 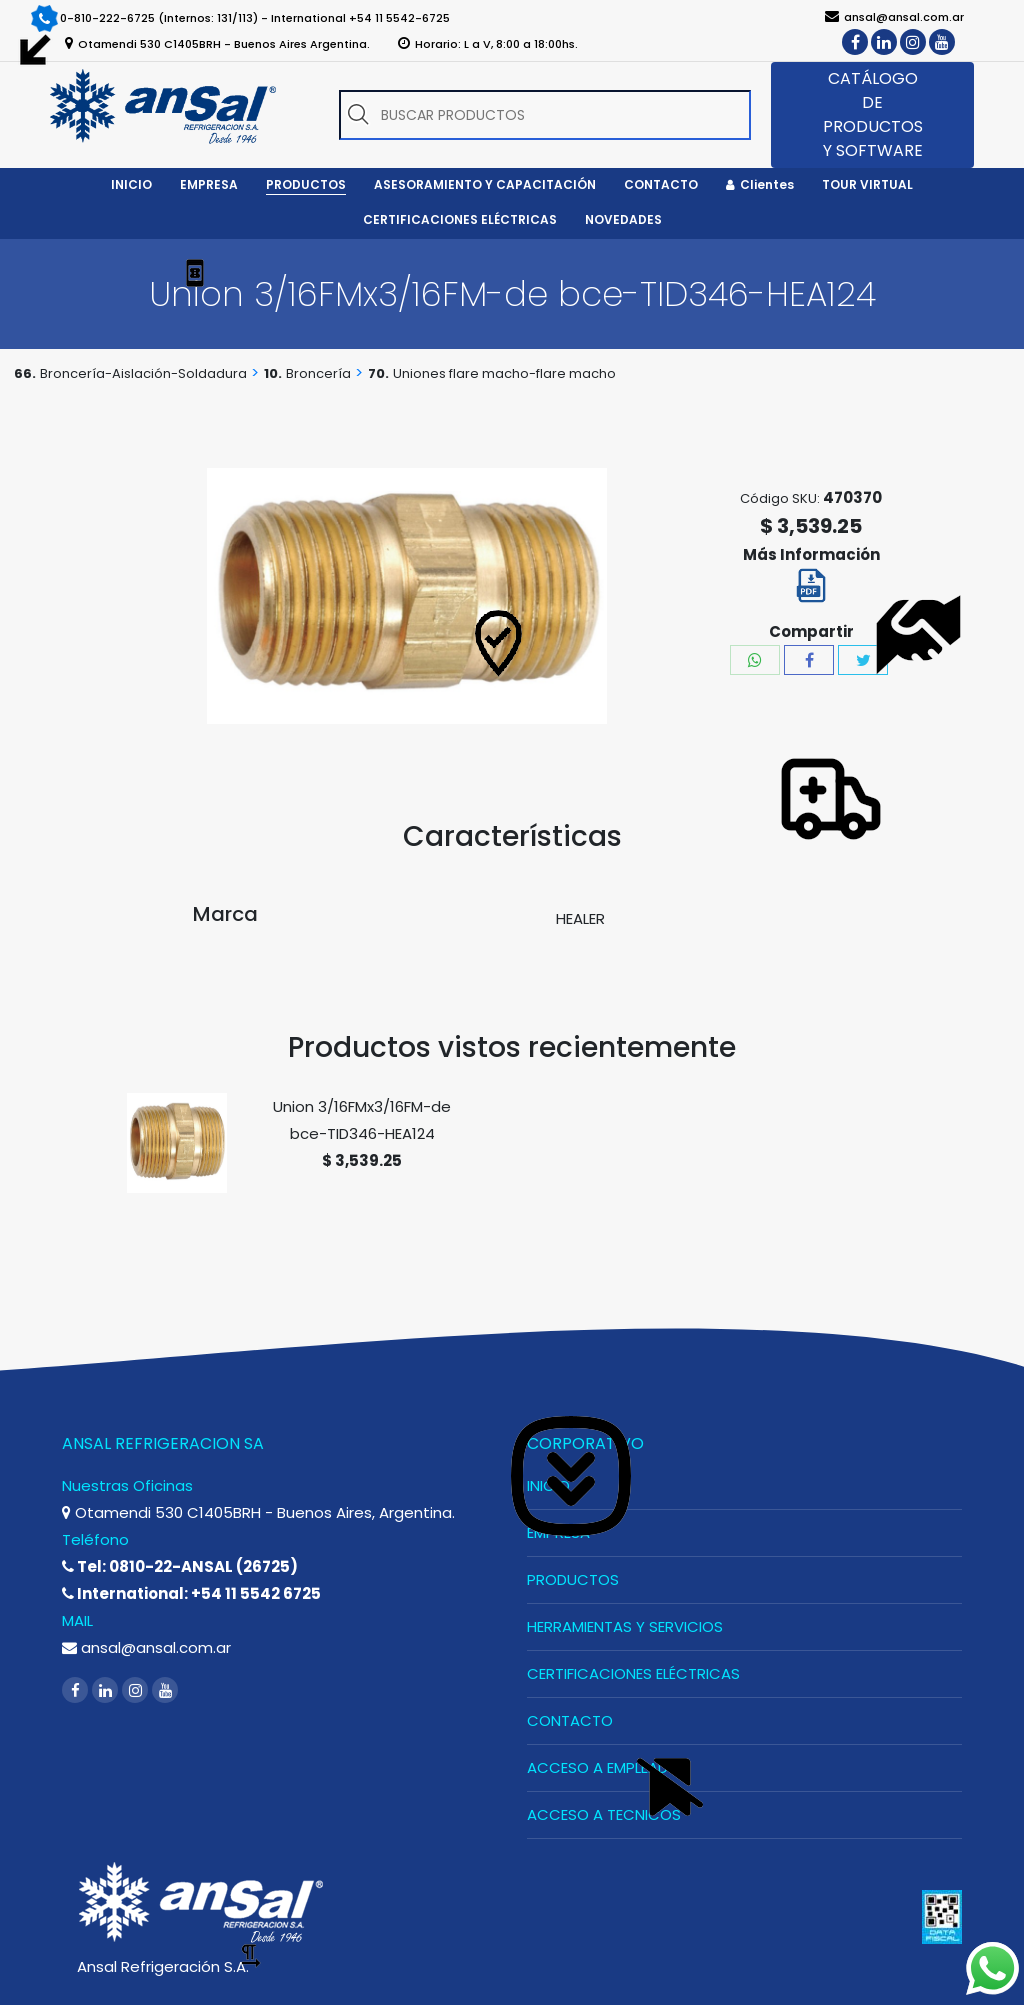 What do you see at coordinates (571, 1476) in the screenshot?
I see `expand content or show more items below` at bounding box center [571, 1476].